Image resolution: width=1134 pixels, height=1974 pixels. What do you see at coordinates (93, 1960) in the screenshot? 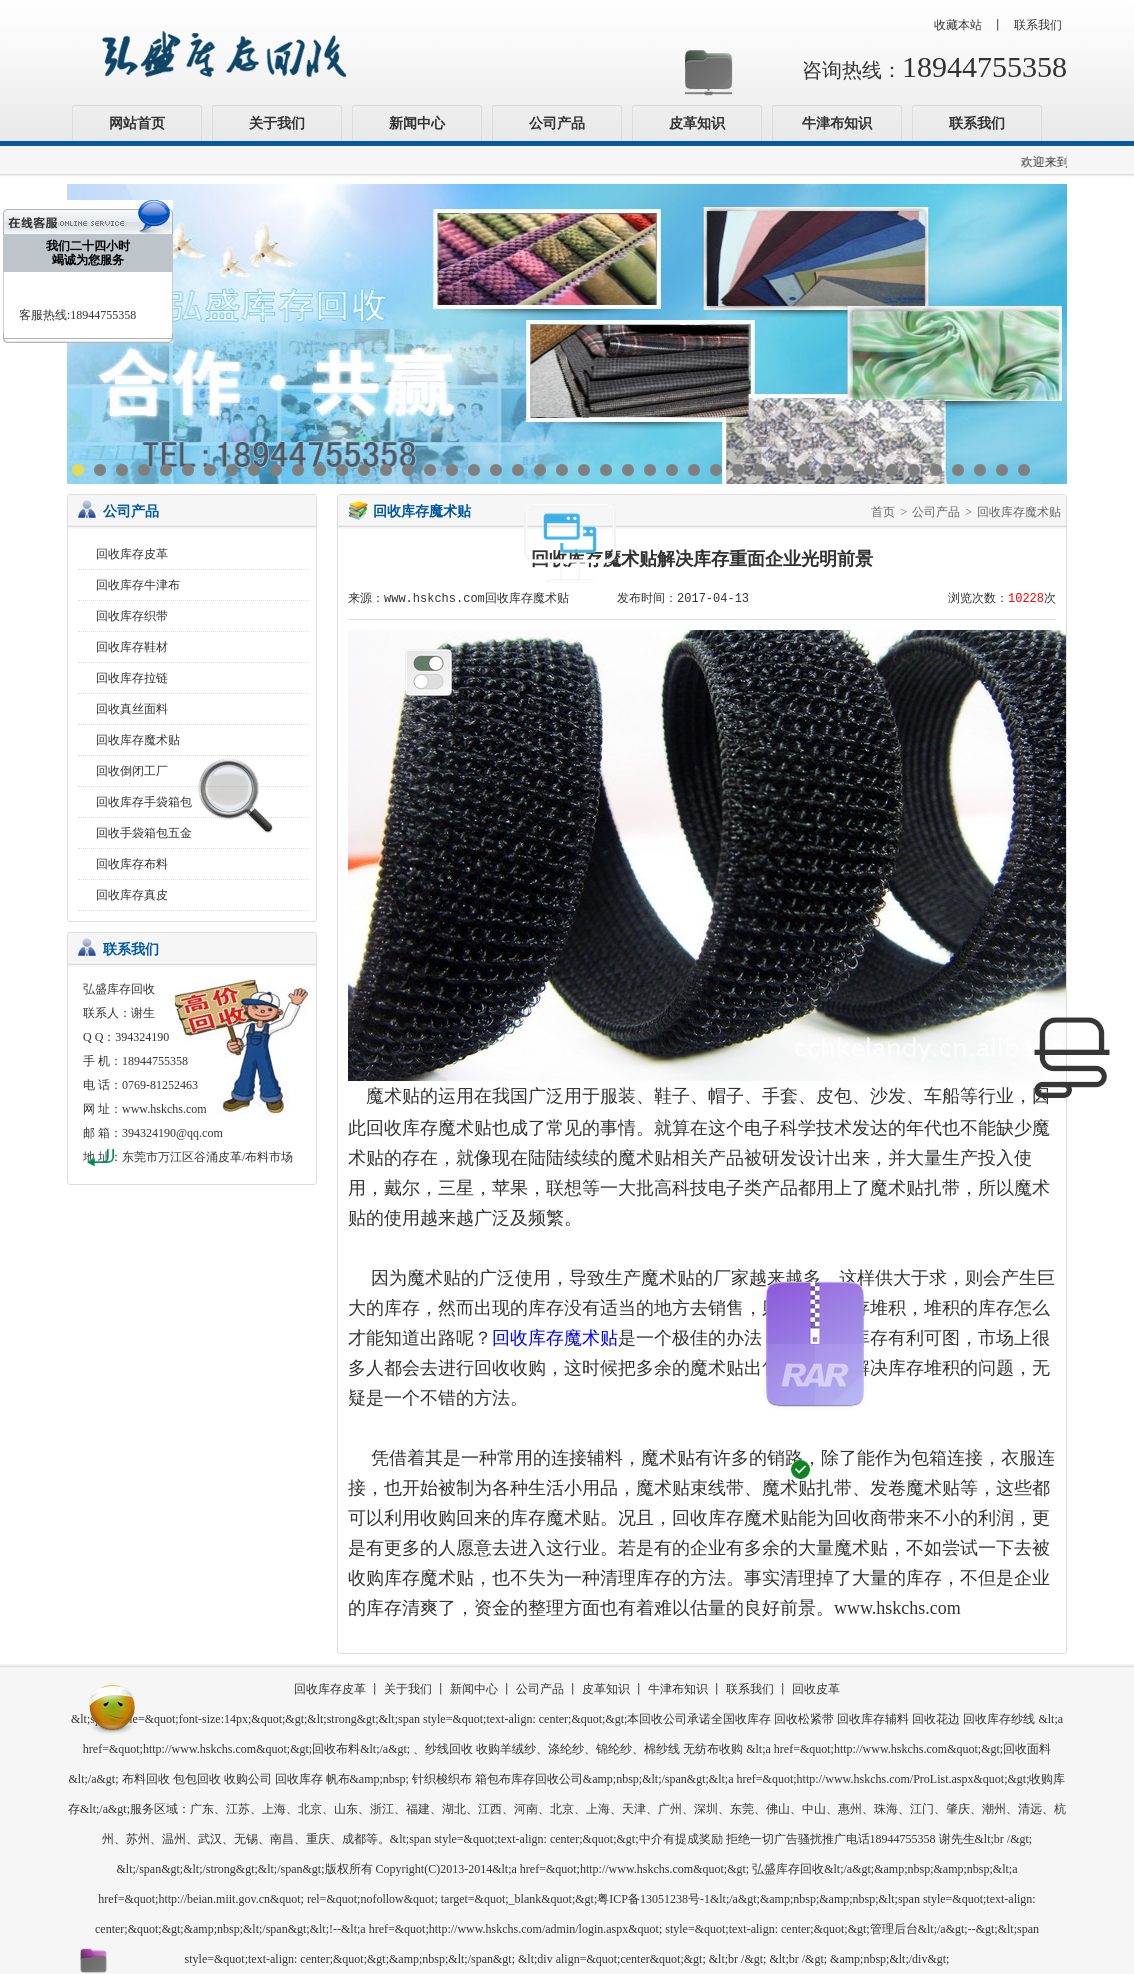
I see `indicates a valid drop target for moving files into this folder` at bounding box center [93, 1960].